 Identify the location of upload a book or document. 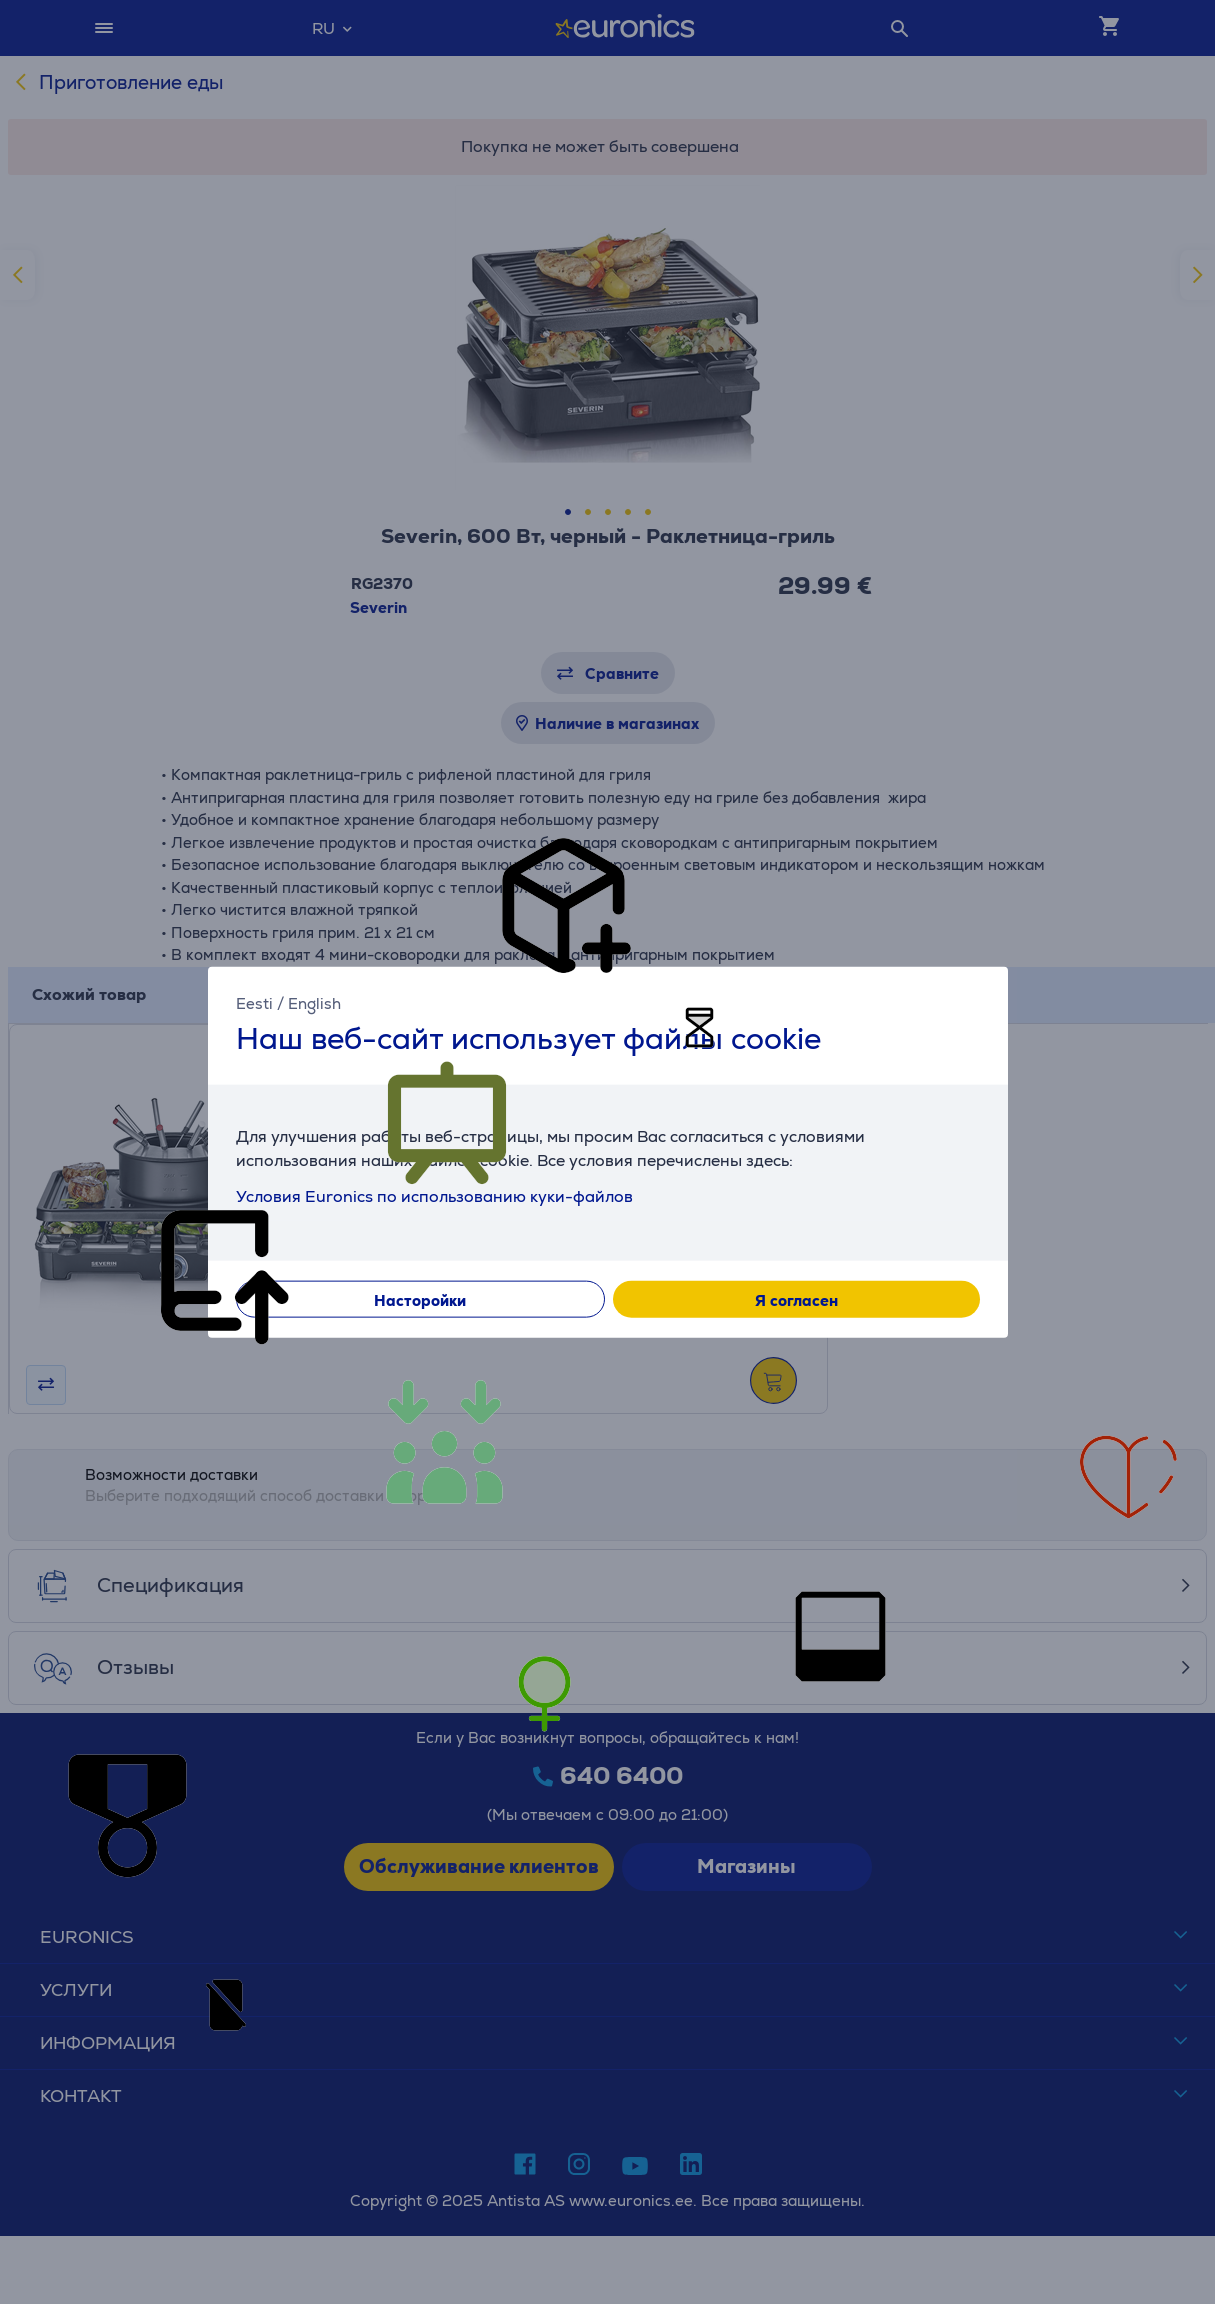
(221, 1270).